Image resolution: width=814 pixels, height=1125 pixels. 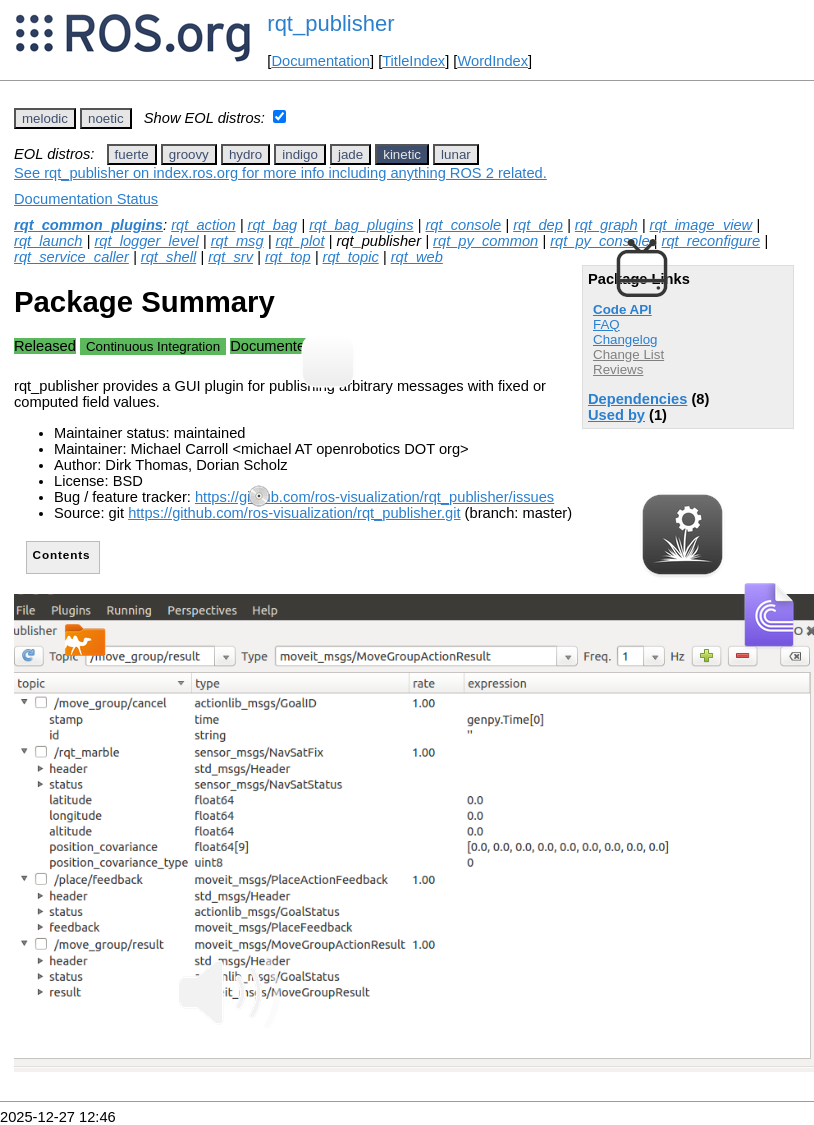 I want to click on open video player app, so click(x=642, y=268).